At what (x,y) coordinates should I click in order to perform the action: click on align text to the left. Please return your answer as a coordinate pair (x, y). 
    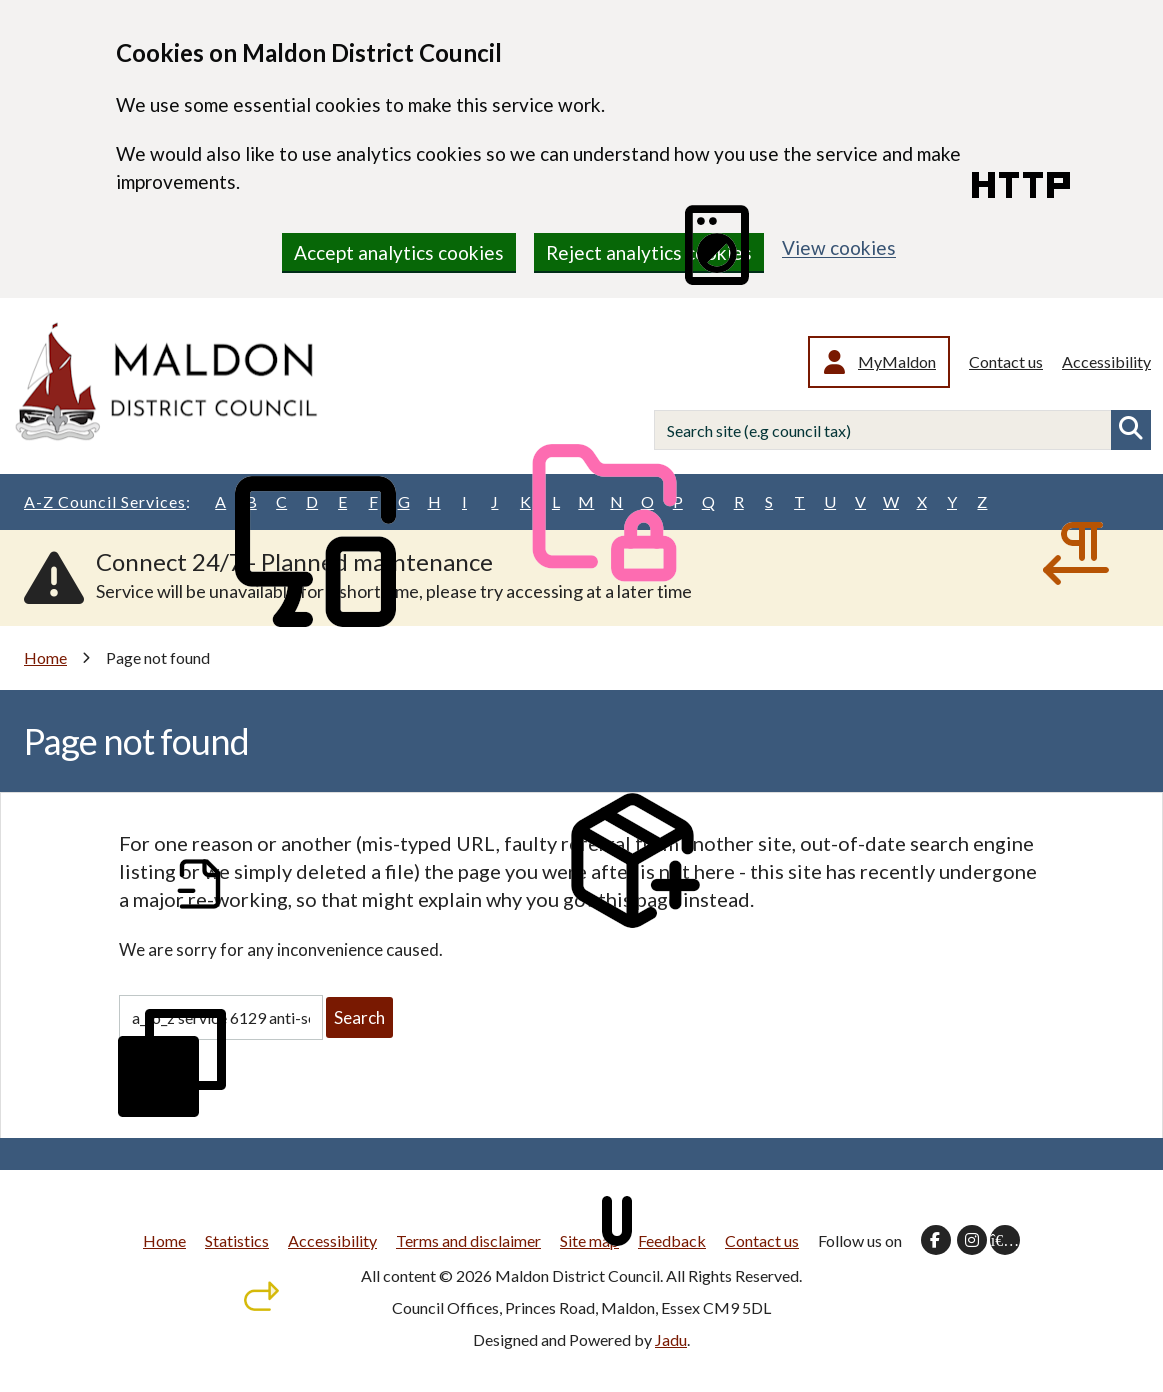
    Looking at the image, I should click on (1076, 552).